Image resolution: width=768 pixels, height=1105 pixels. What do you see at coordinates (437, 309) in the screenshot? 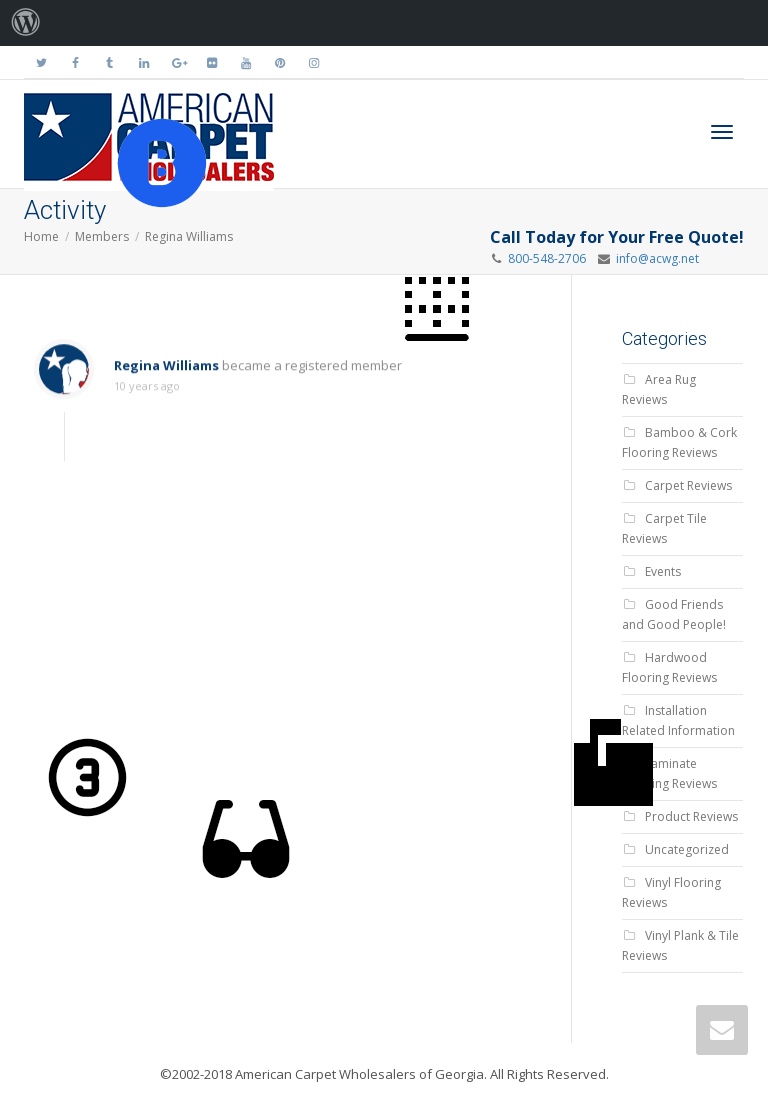
I see `apply bottom border to selected cells` at bounding box center [437, 309].